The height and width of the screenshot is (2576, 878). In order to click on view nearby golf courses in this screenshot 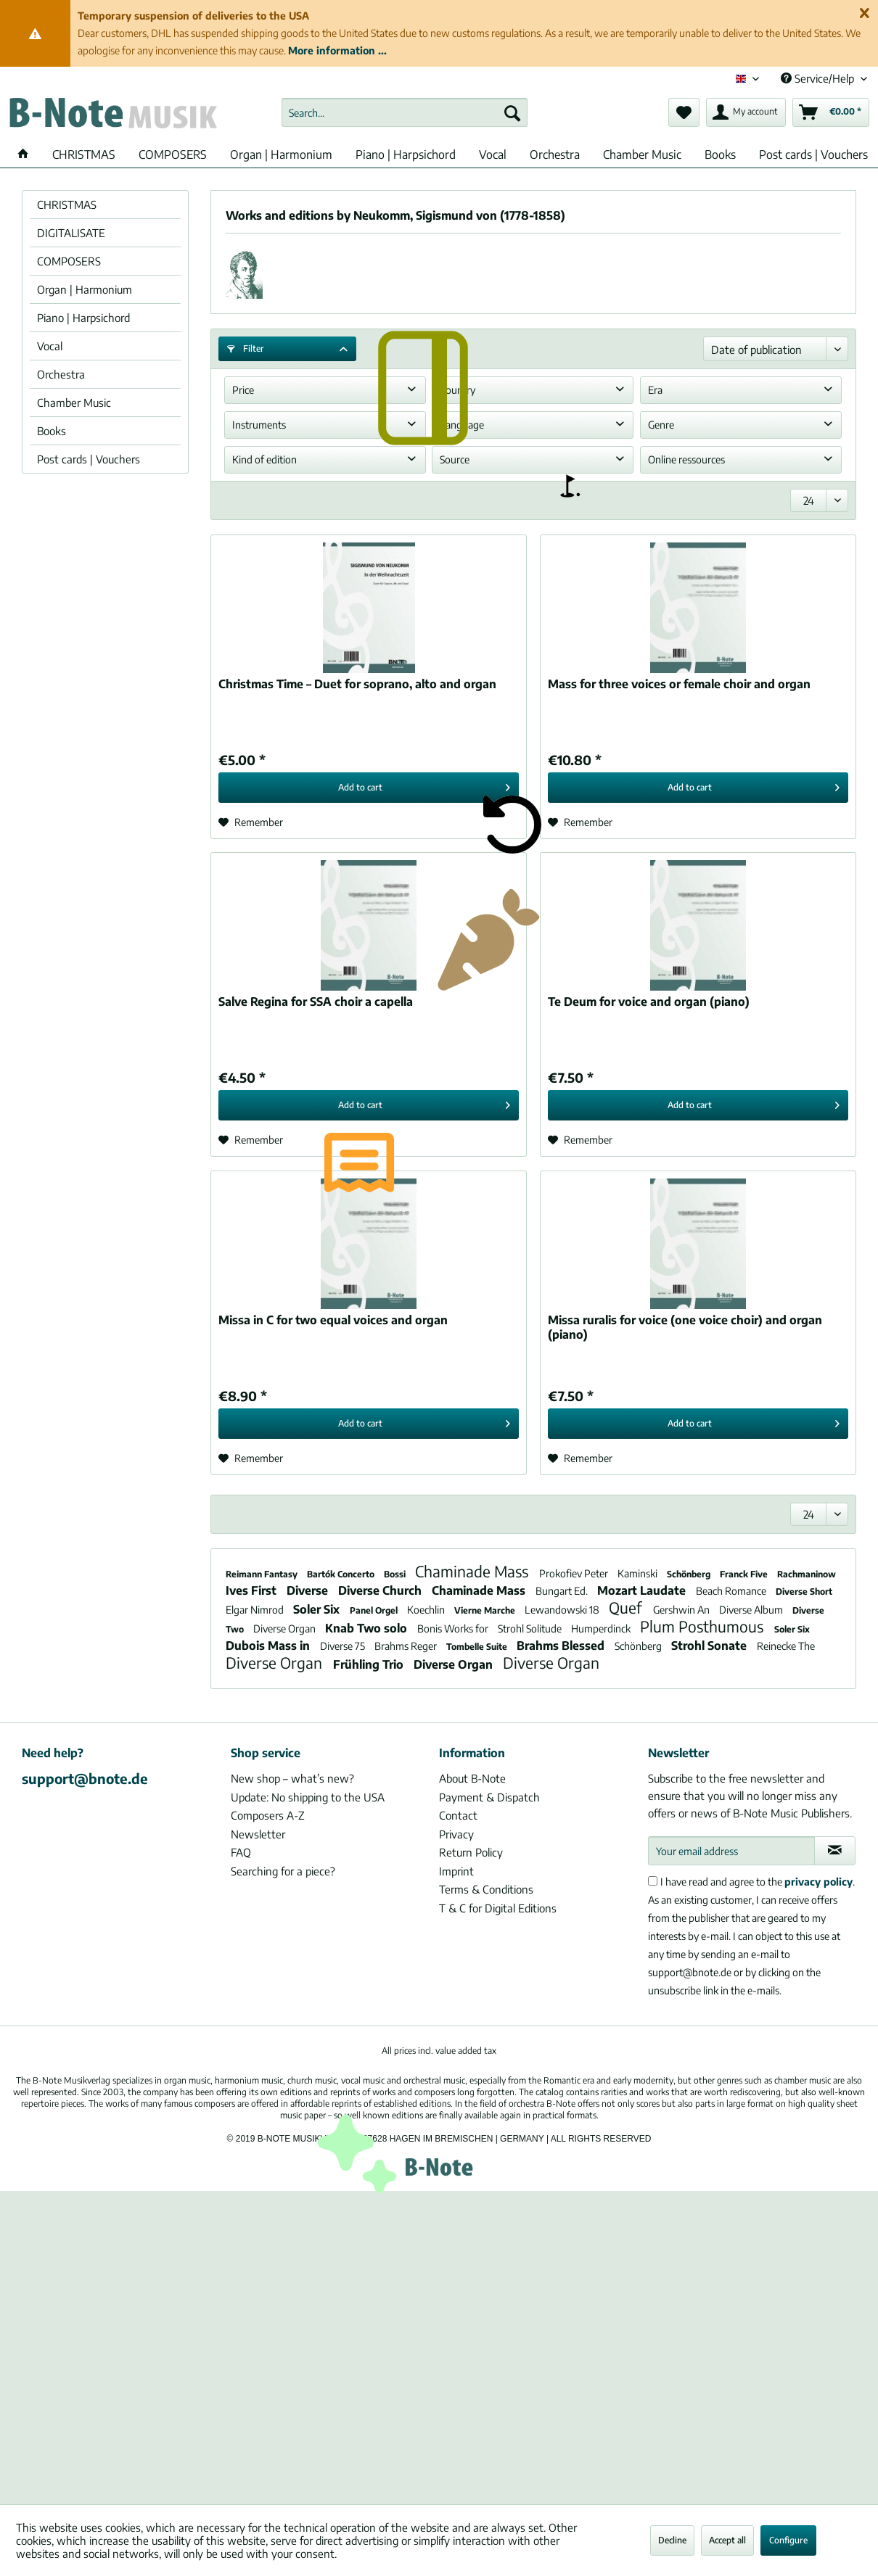, I will do `click(570, 486)`.